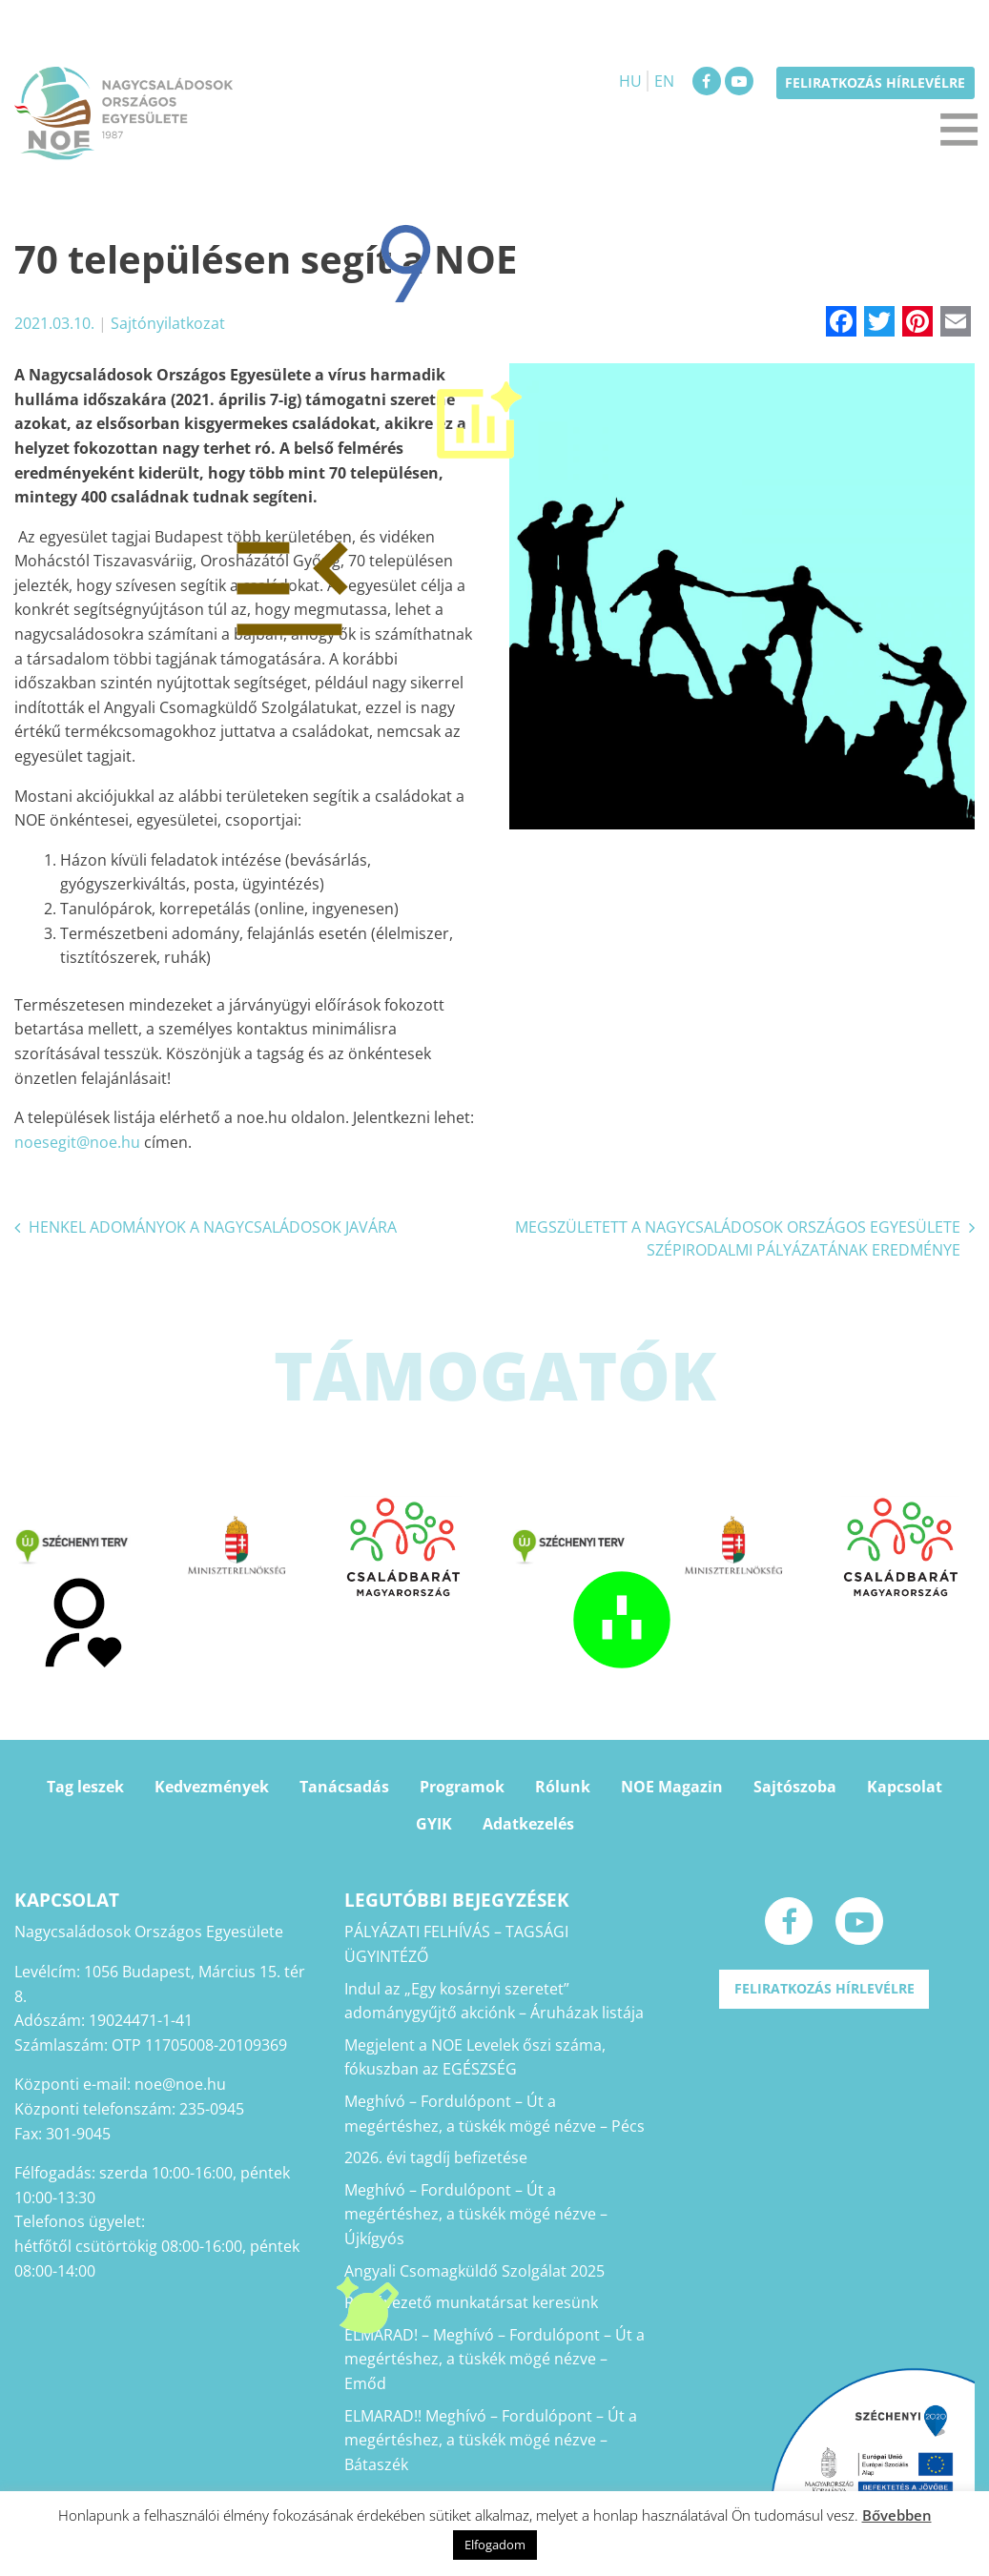 This screenshot has height=2576, width=989. Describe the element at coordinates (79, 1625) in the screenshot. I see `view your favorite contacts` at that location.